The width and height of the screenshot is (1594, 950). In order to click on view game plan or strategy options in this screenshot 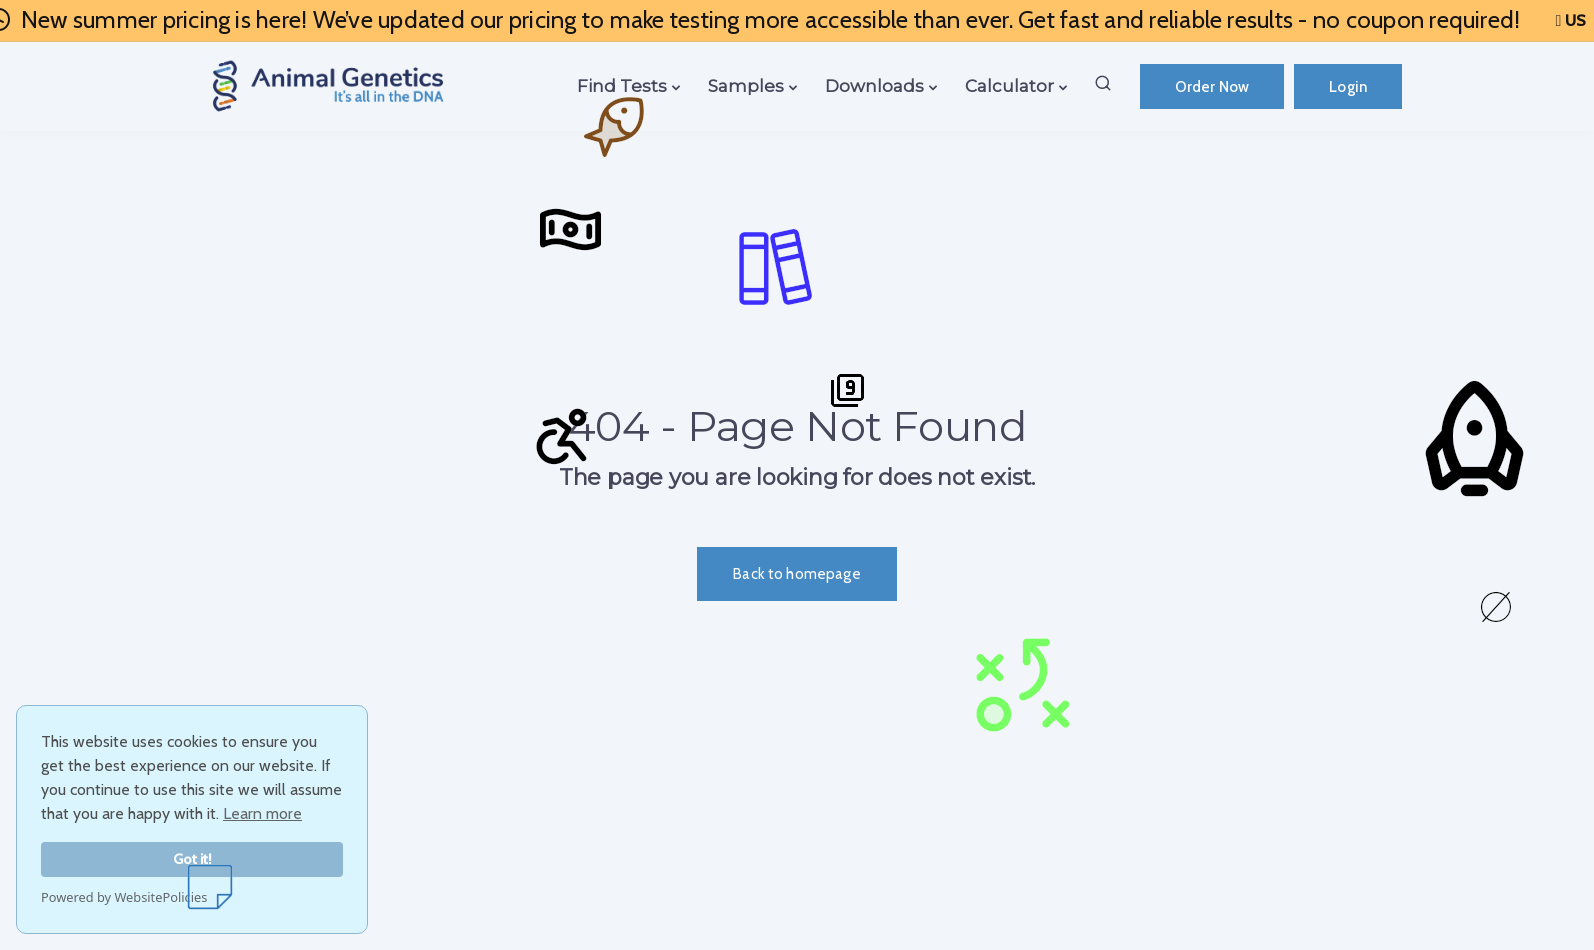, I will do `click(1019, 685)`.